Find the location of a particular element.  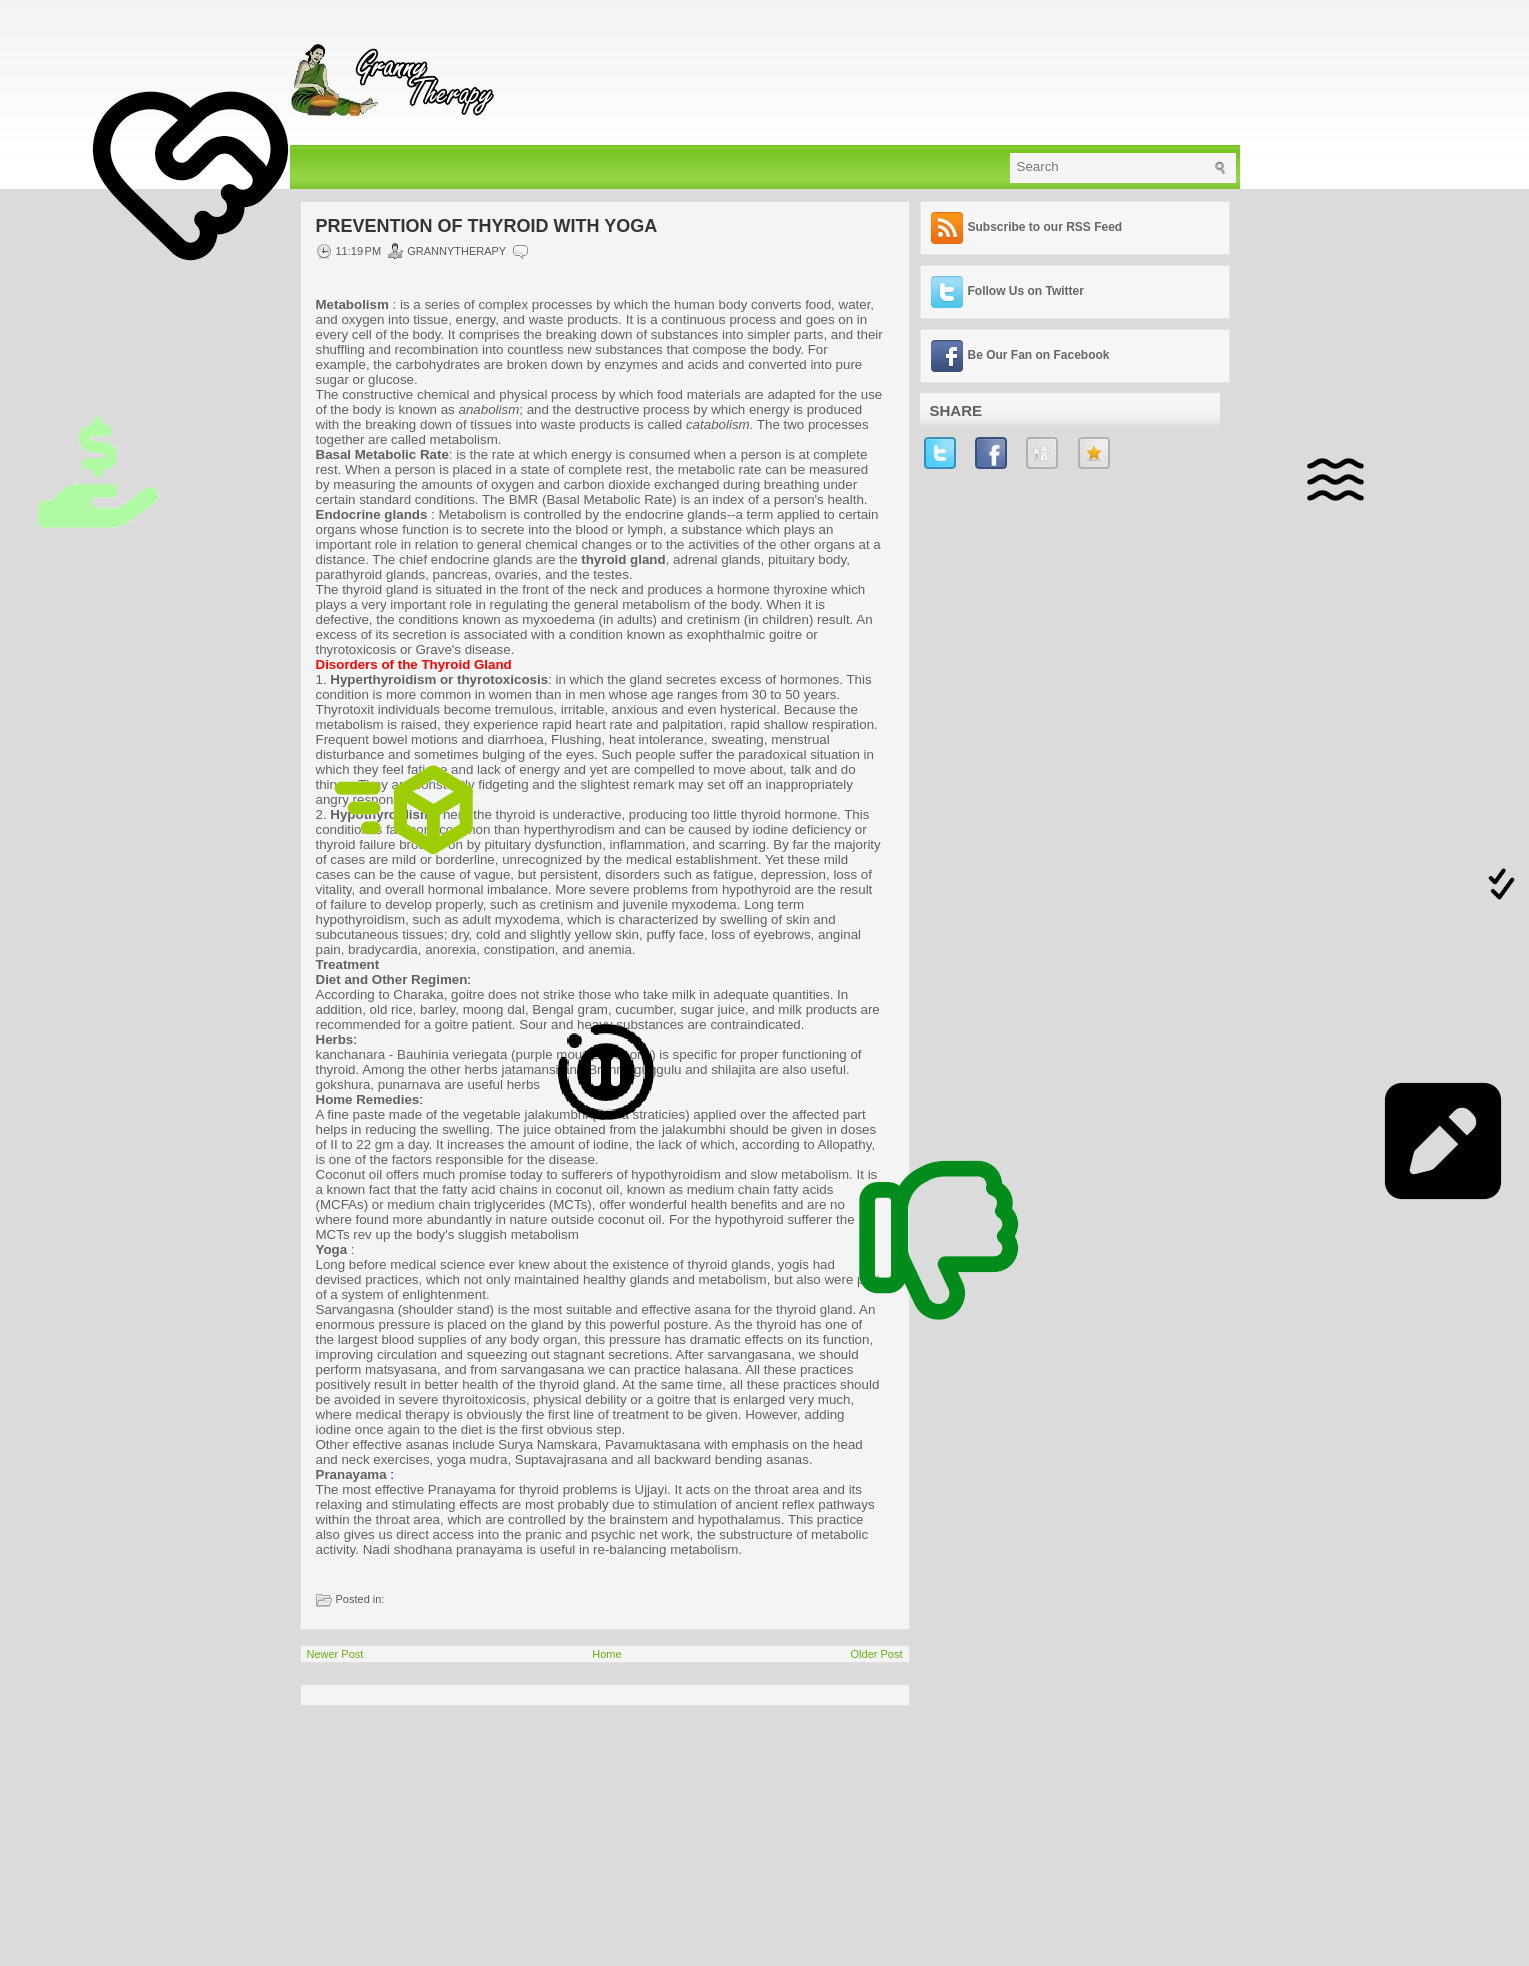

pause motion photo playback is located at coordinates (606, 1072).